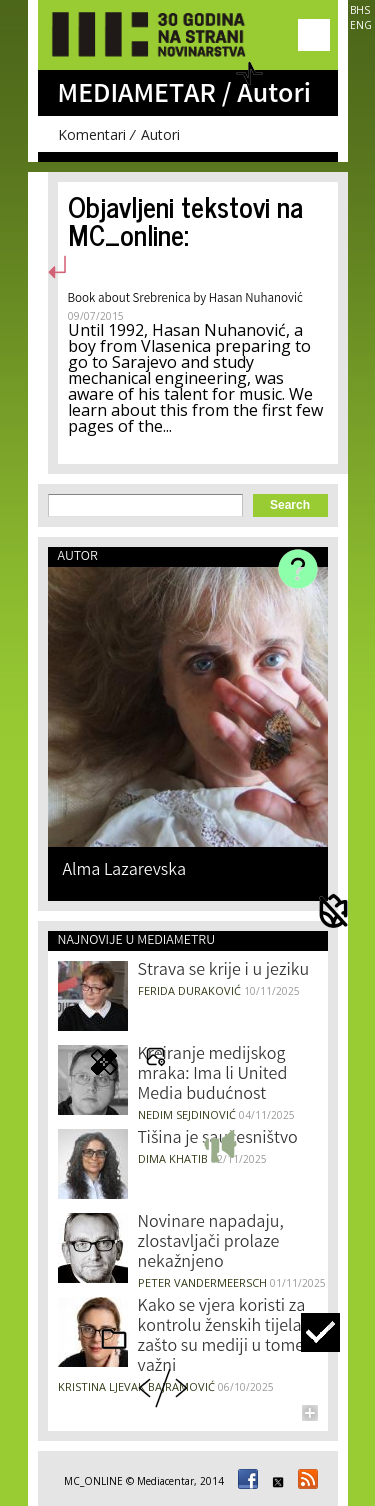  I want to click on return to previous line or section, so click(58, 267).